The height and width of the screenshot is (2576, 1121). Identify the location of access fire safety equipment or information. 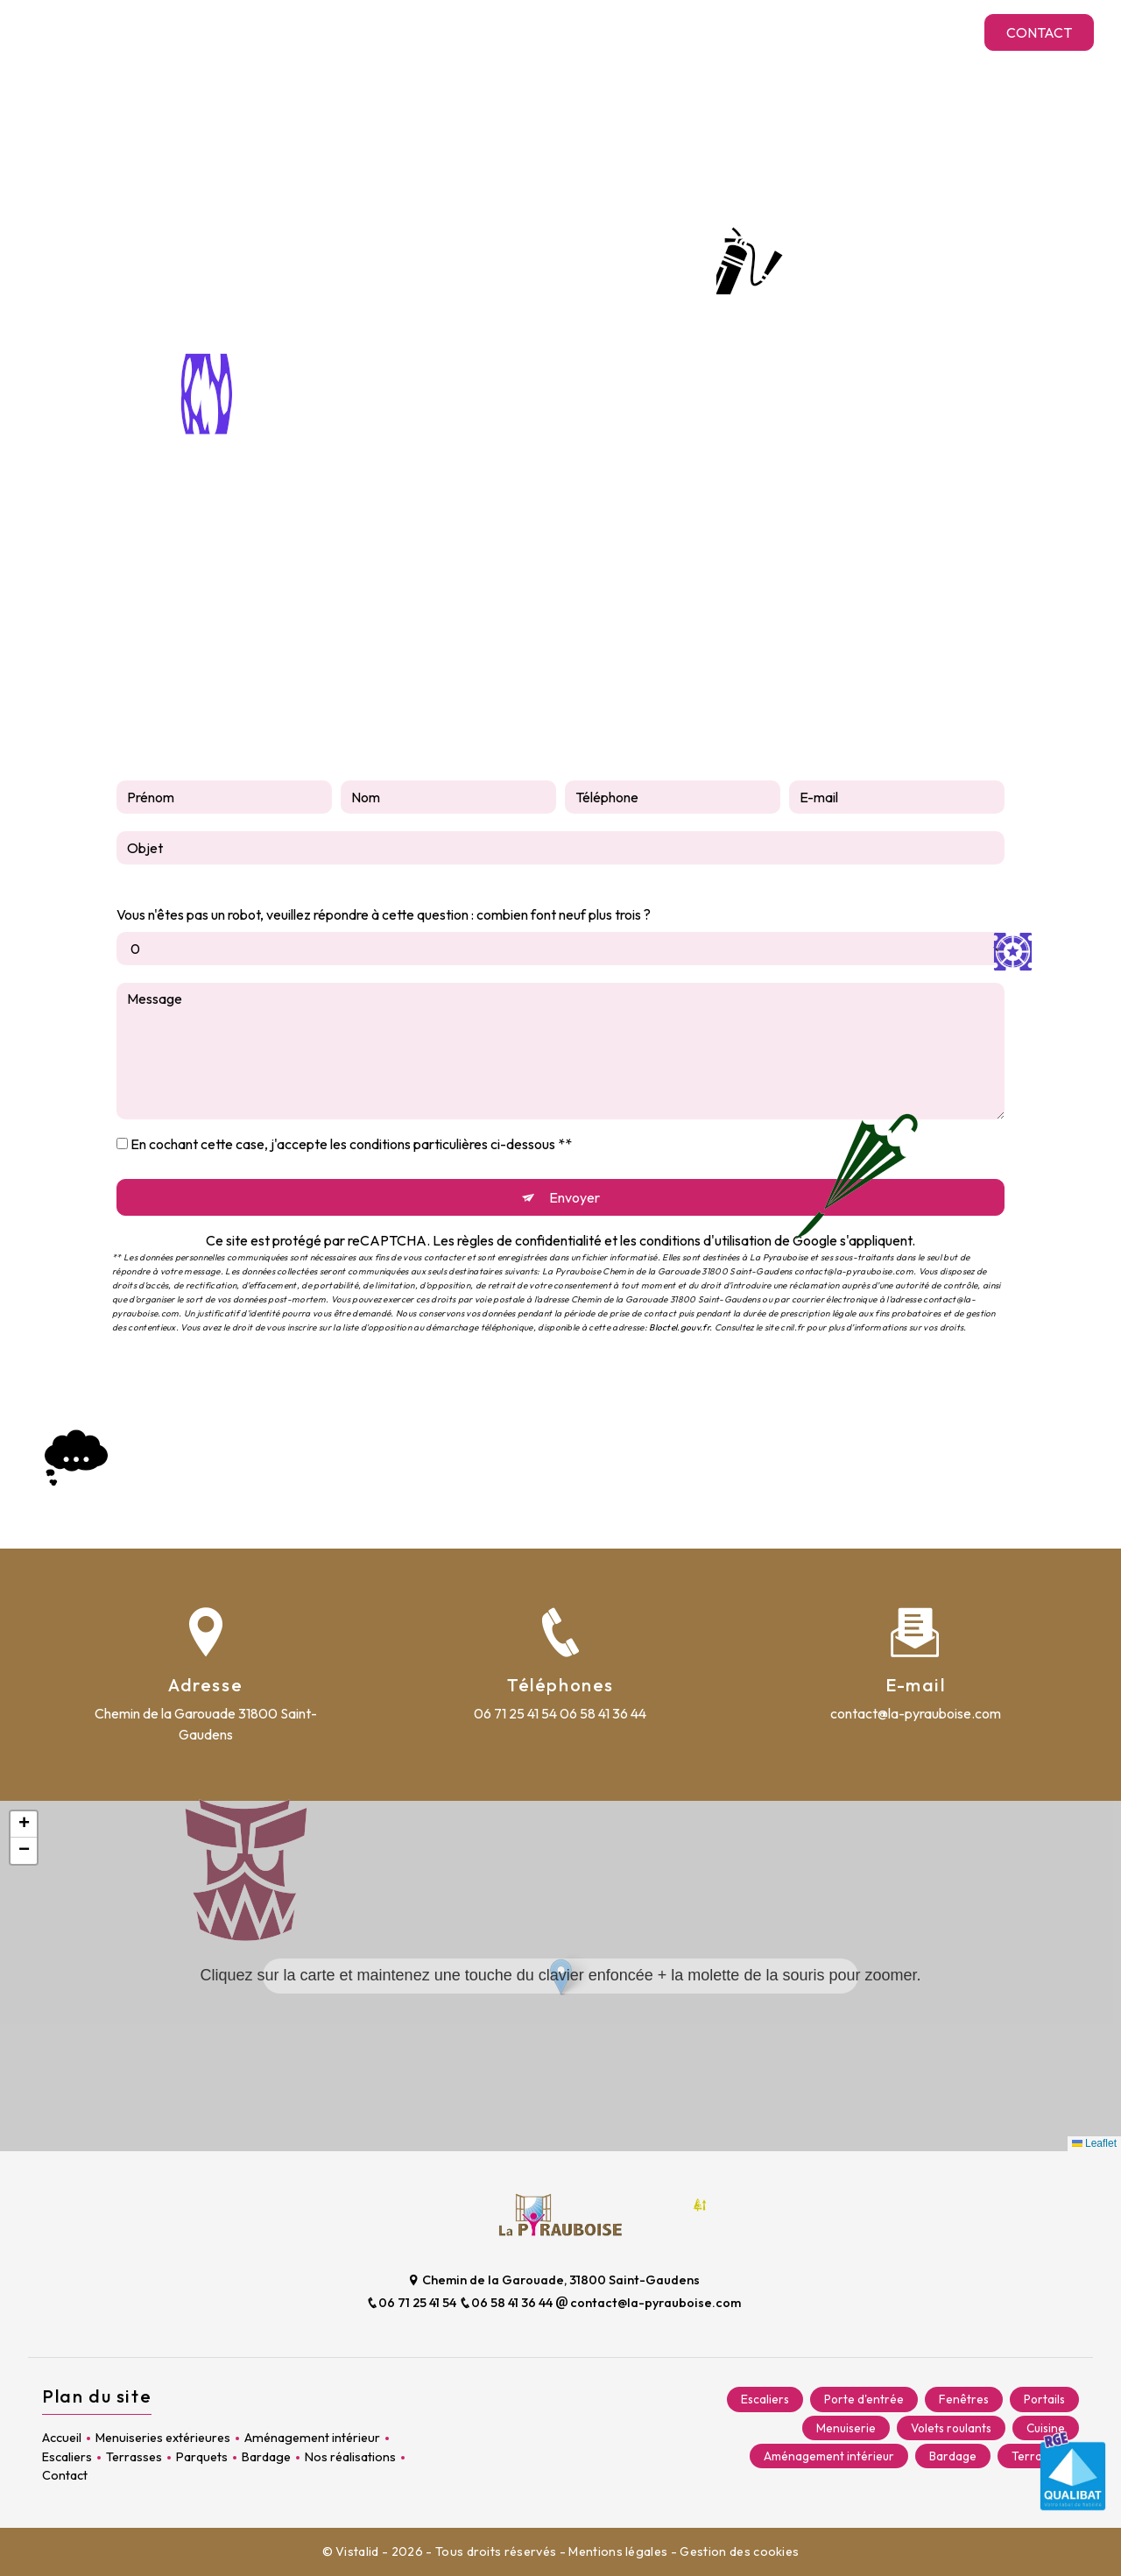
(751, 260).